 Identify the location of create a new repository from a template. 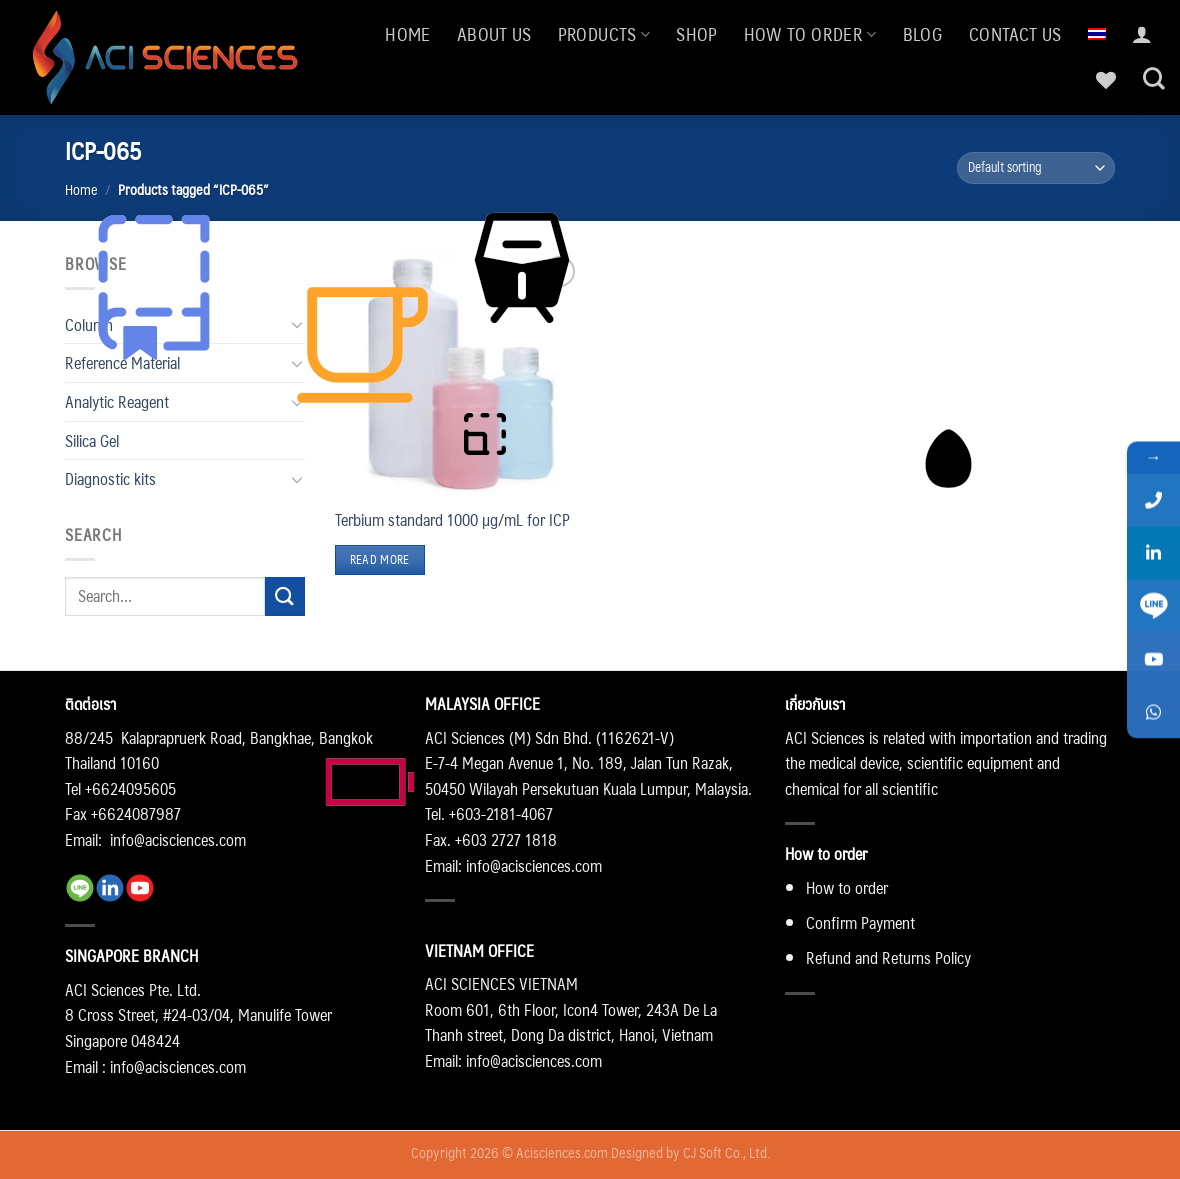
(154, 289).